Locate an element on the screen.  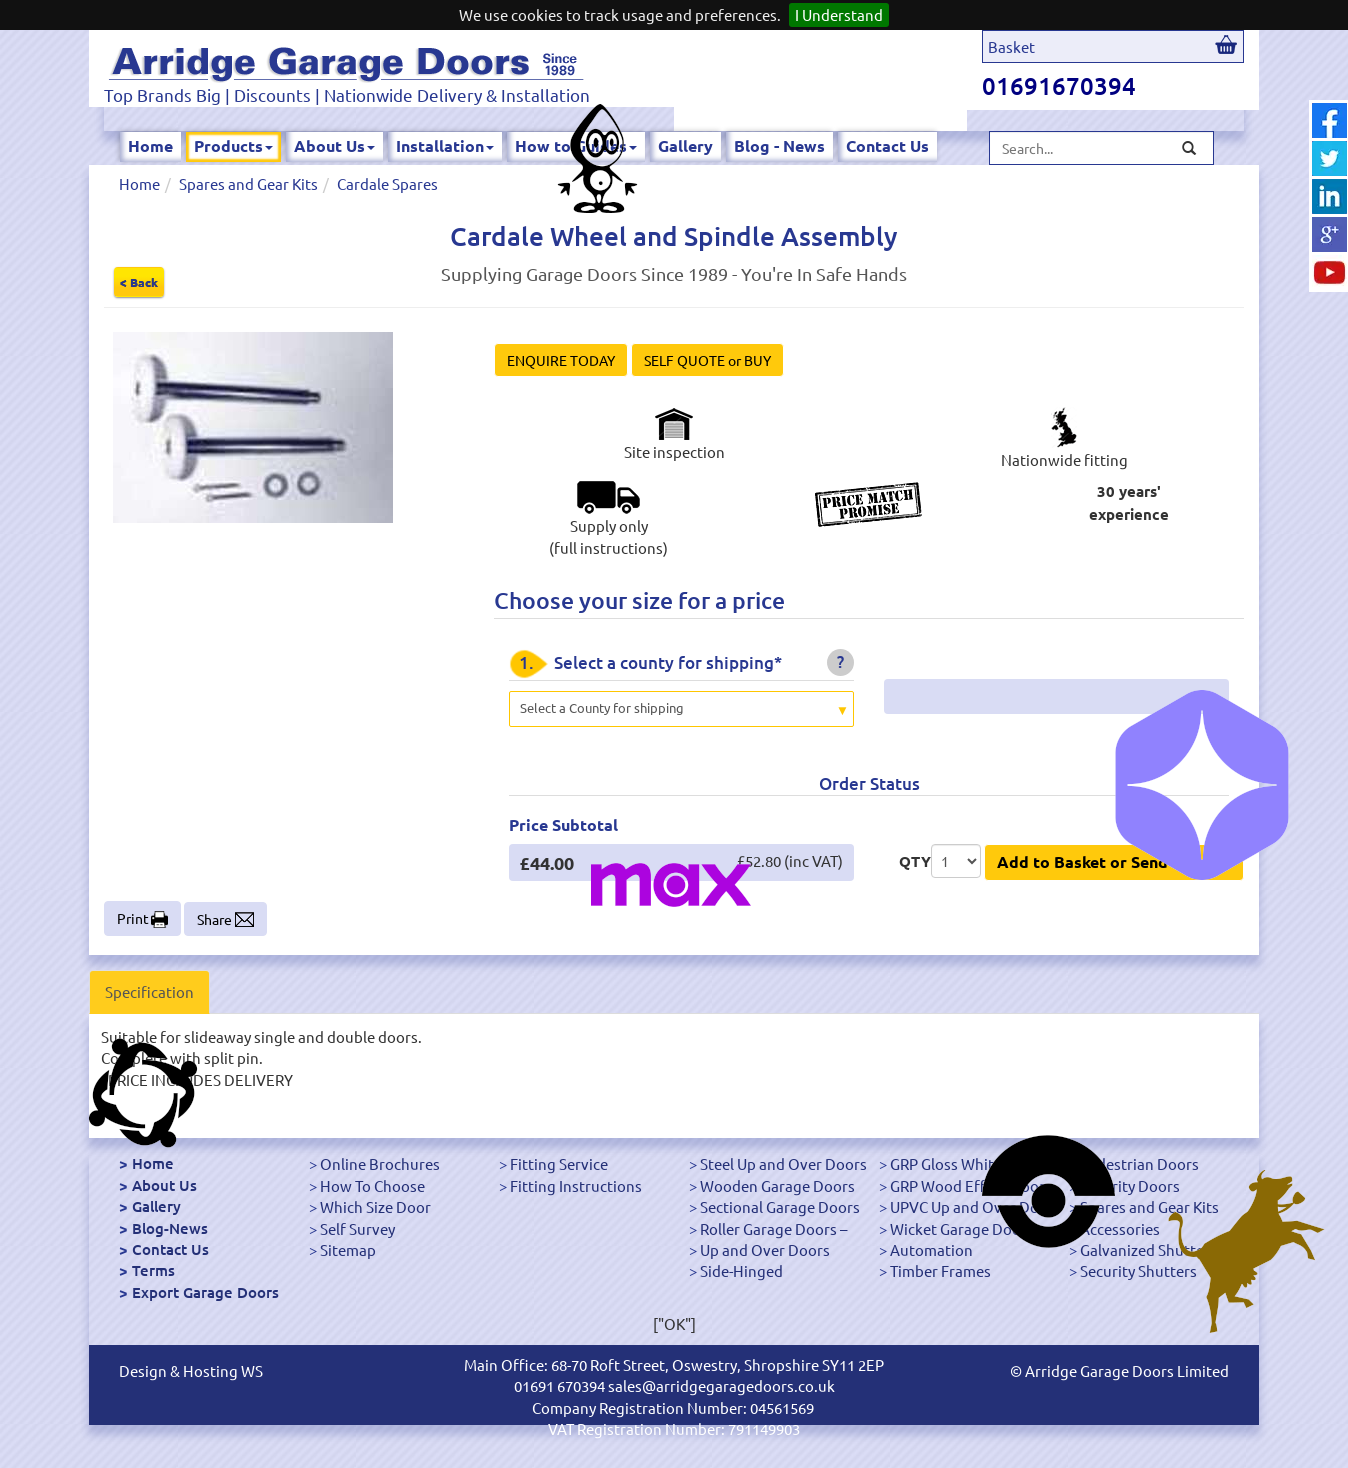
visit the CodeProject website is located at coordinates (597, 158).